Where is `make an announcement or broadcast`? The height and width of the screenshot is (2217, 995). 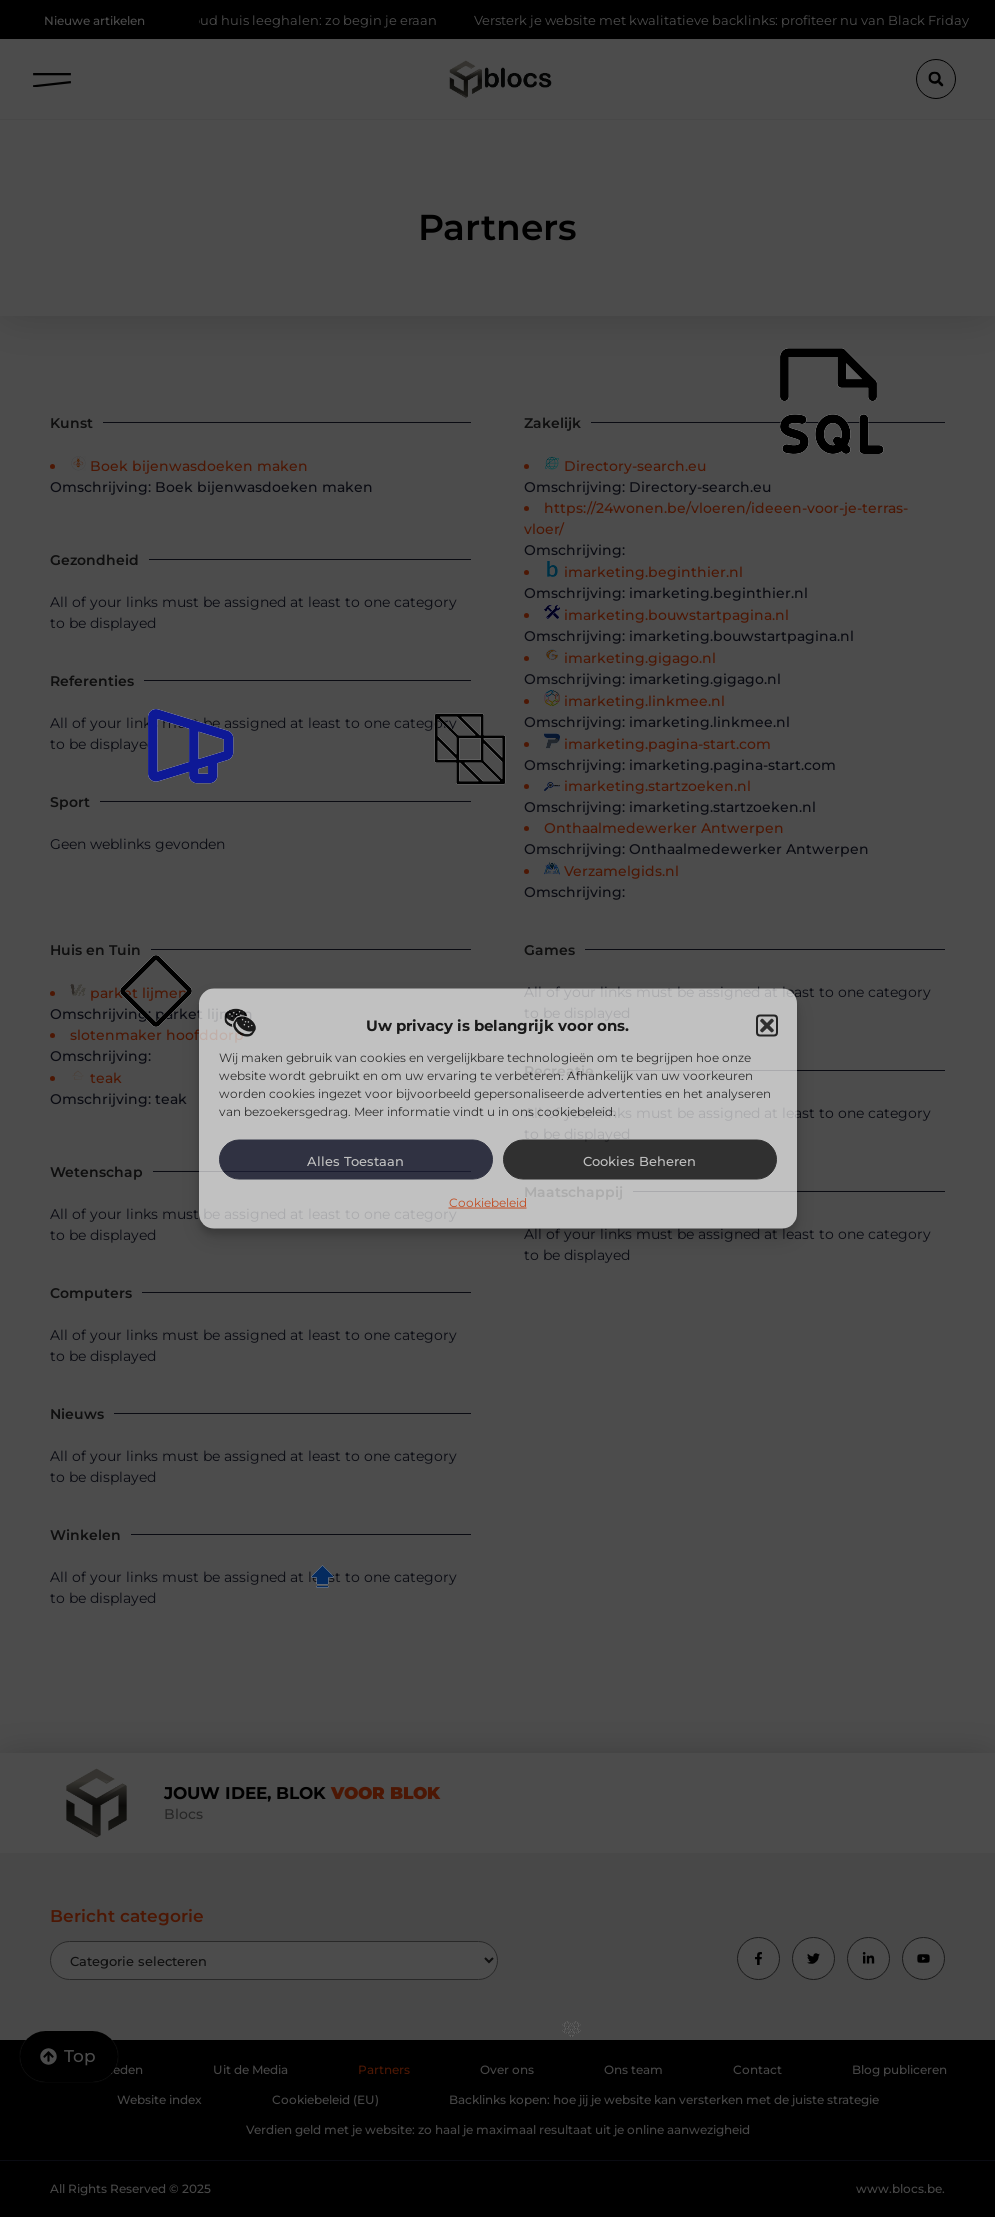 make an announcement or broadcast is located at coordinates (187, 748).